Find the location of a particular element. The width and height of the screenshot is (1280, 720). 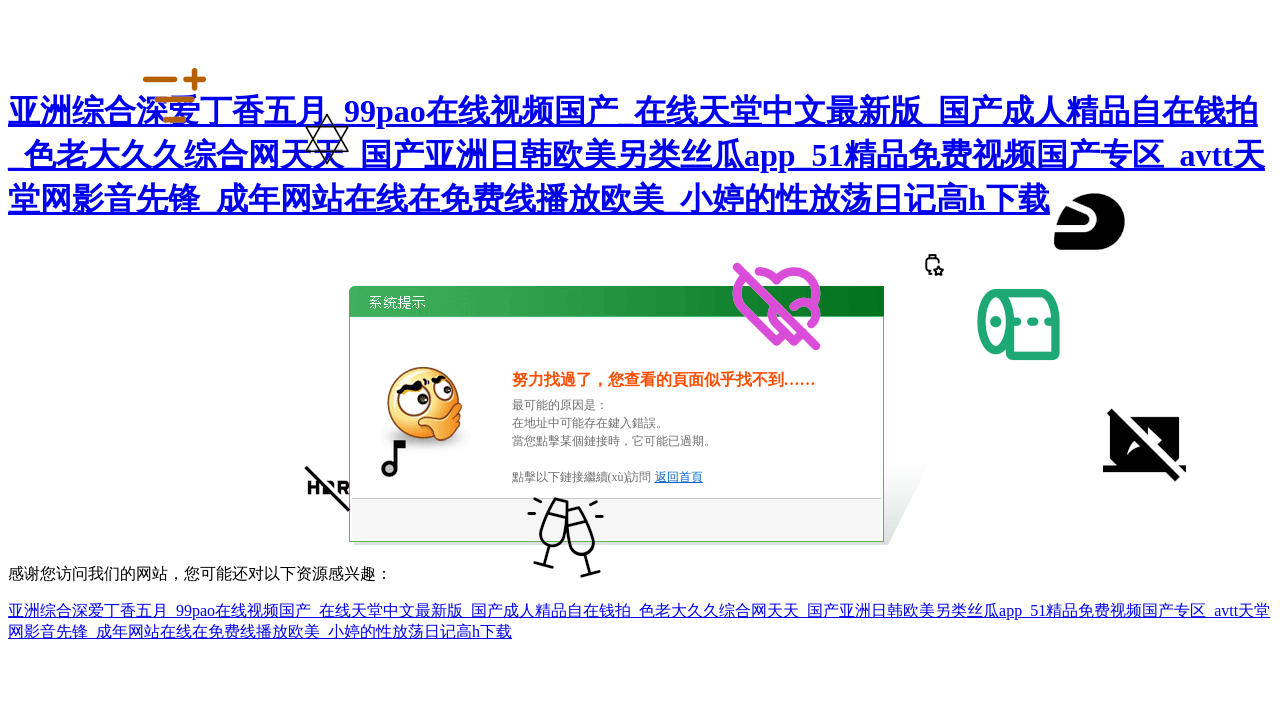

indicates Jewish religious content or services is located at coordinates (327, 139).